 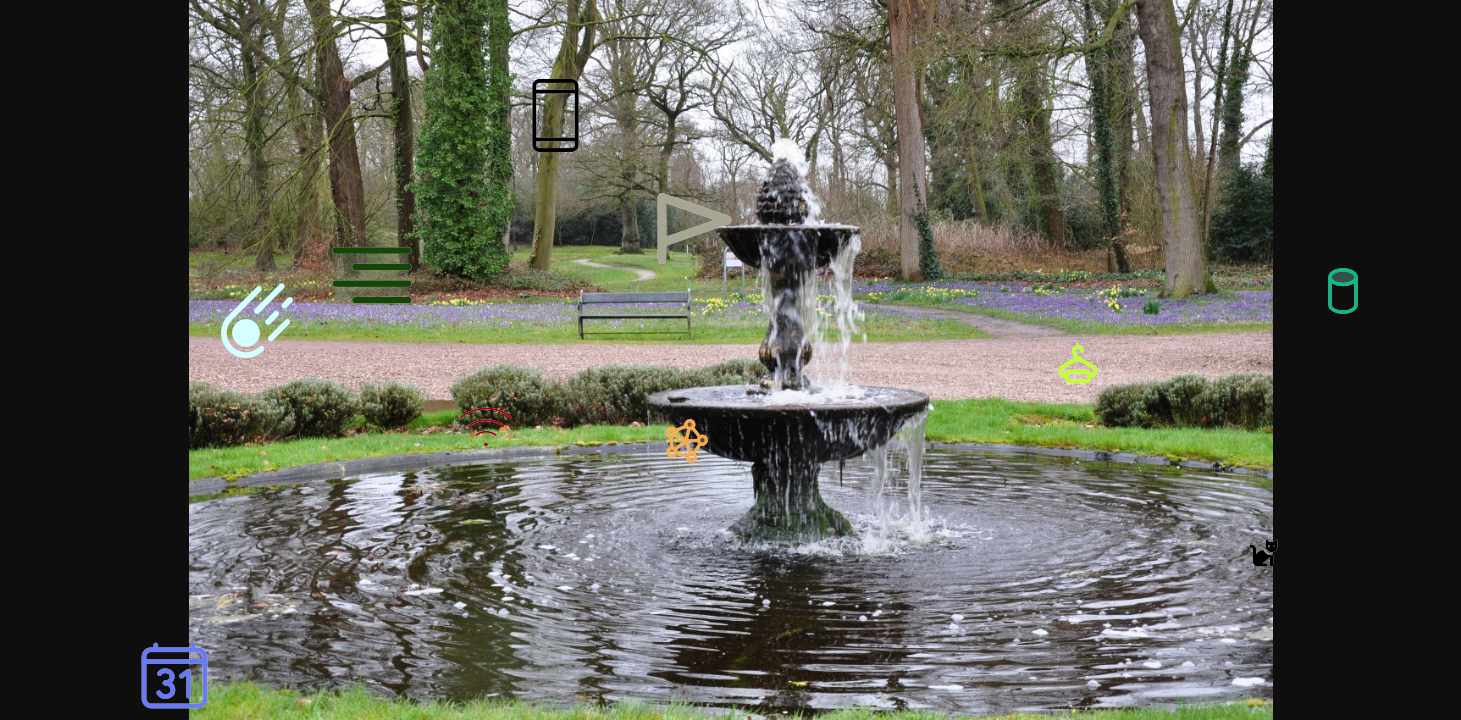 What do you see at coordinates (1263, 553) in the screenshot?
I see `view pet-related content or services` at bounding box center [1263, 553].